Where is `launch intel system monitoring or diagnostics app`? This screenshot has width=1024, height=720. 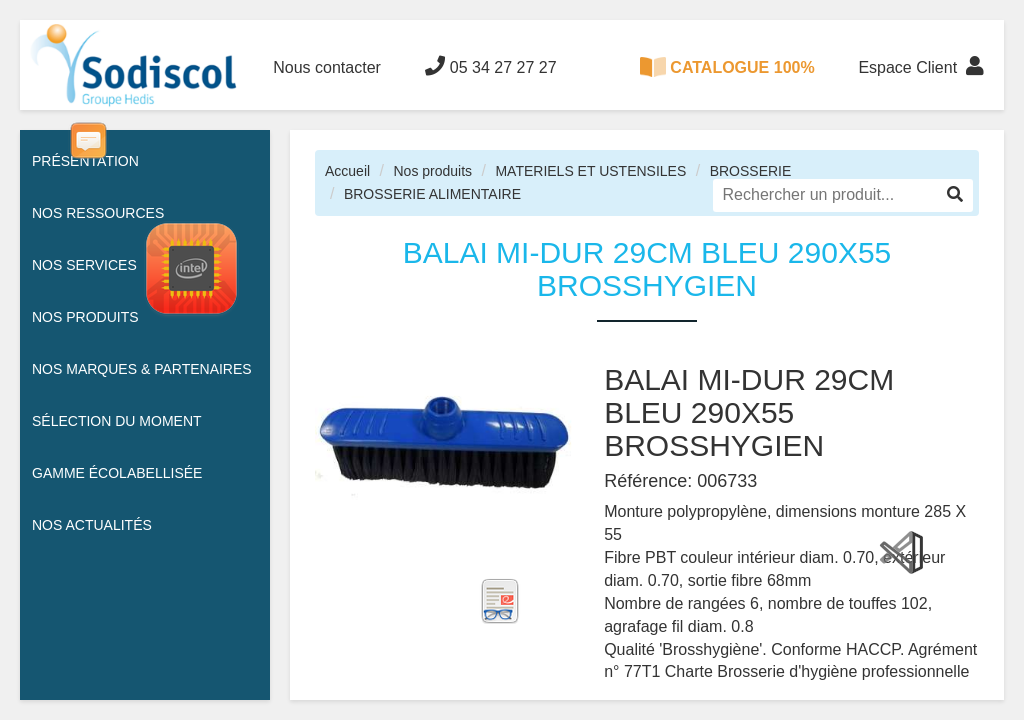 launch intel system monitoring or diagnostics app is located at coordinates (191, 268).